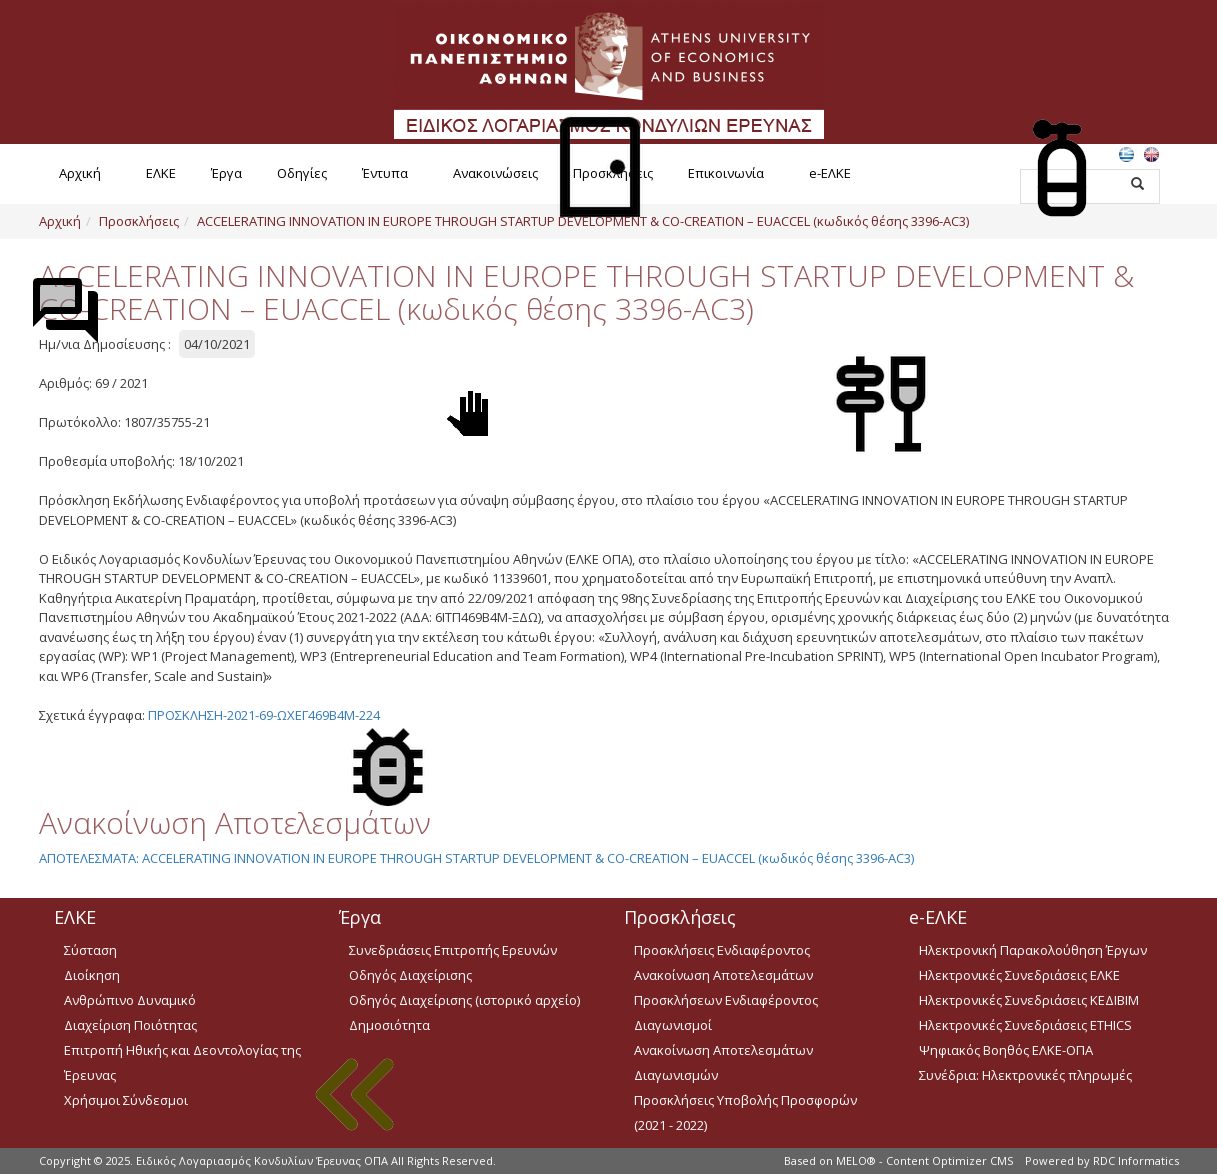  I want to click on access door sensor settings, so click(600, 167).